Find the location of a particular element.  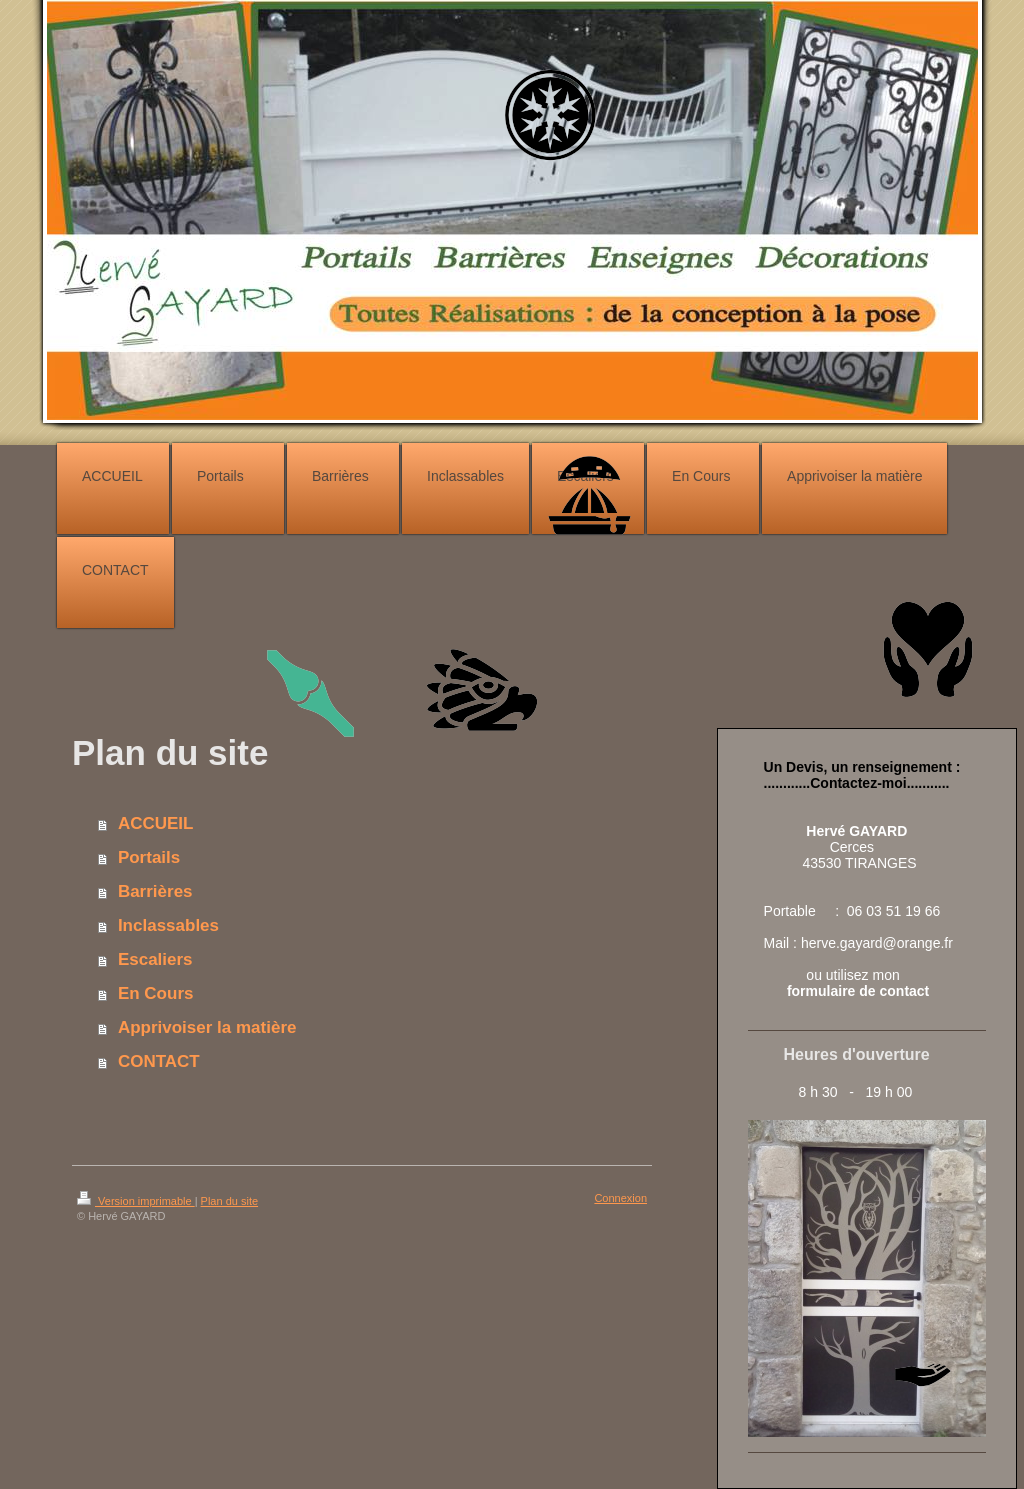

activate ice or frost ability is located at coordinates (550, 115).